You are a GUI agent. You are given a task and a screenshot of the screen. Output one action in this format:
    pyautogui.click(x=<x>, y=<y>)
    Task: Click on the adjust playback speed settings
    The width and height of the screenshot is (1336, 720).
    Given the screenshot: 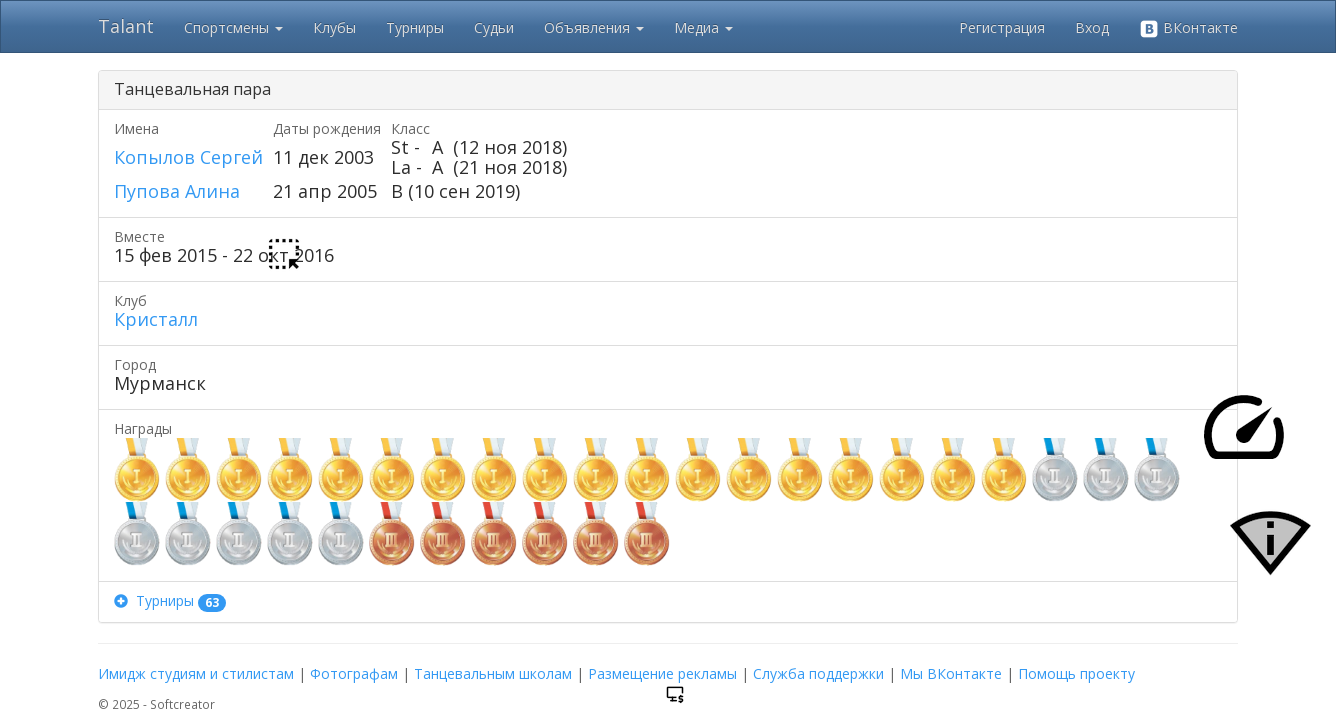 What is the action you would take?
    pyautogui.click(x=1244, y=427)
    